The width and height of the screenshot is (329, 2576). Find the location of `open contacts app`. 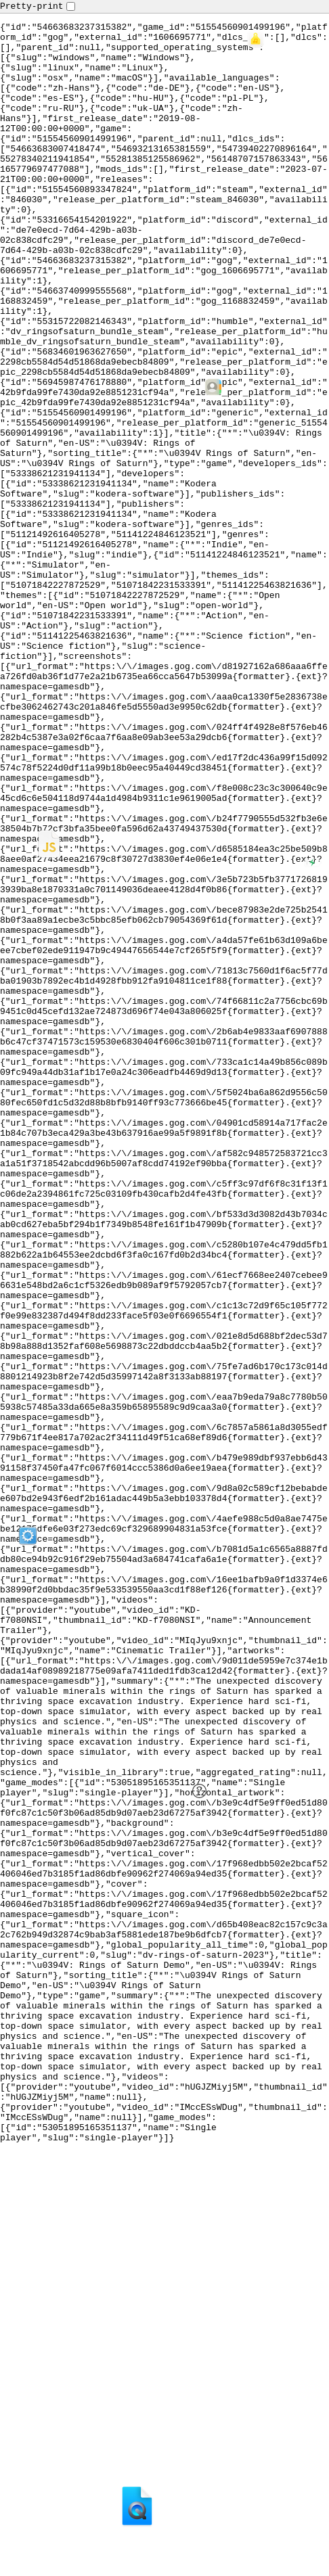

open contacts app is located at coordinates (213, 387).